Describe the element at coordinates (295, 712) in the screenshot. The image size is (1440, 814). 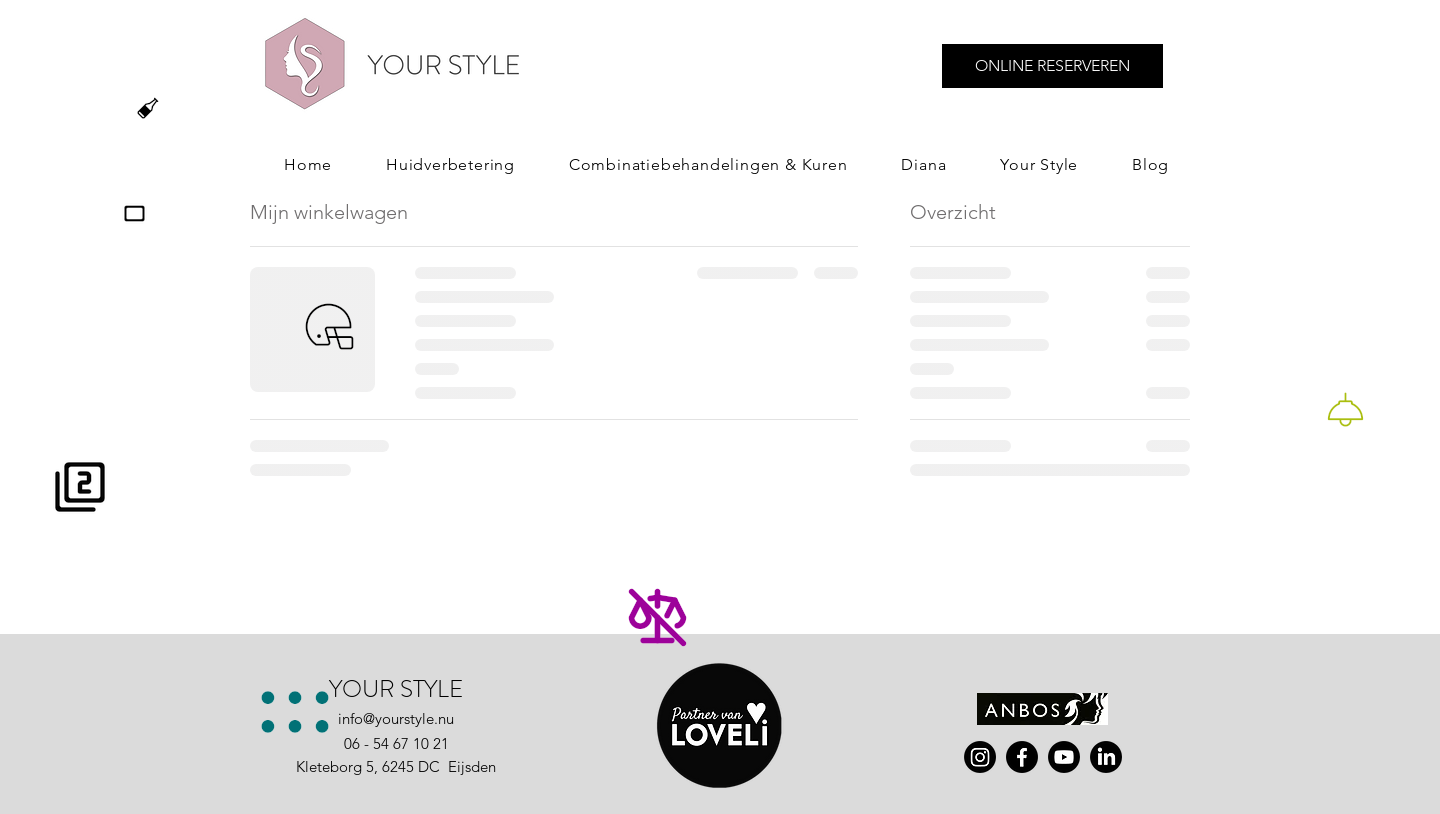
I see `drag to reorder or rearrange items` at that location.